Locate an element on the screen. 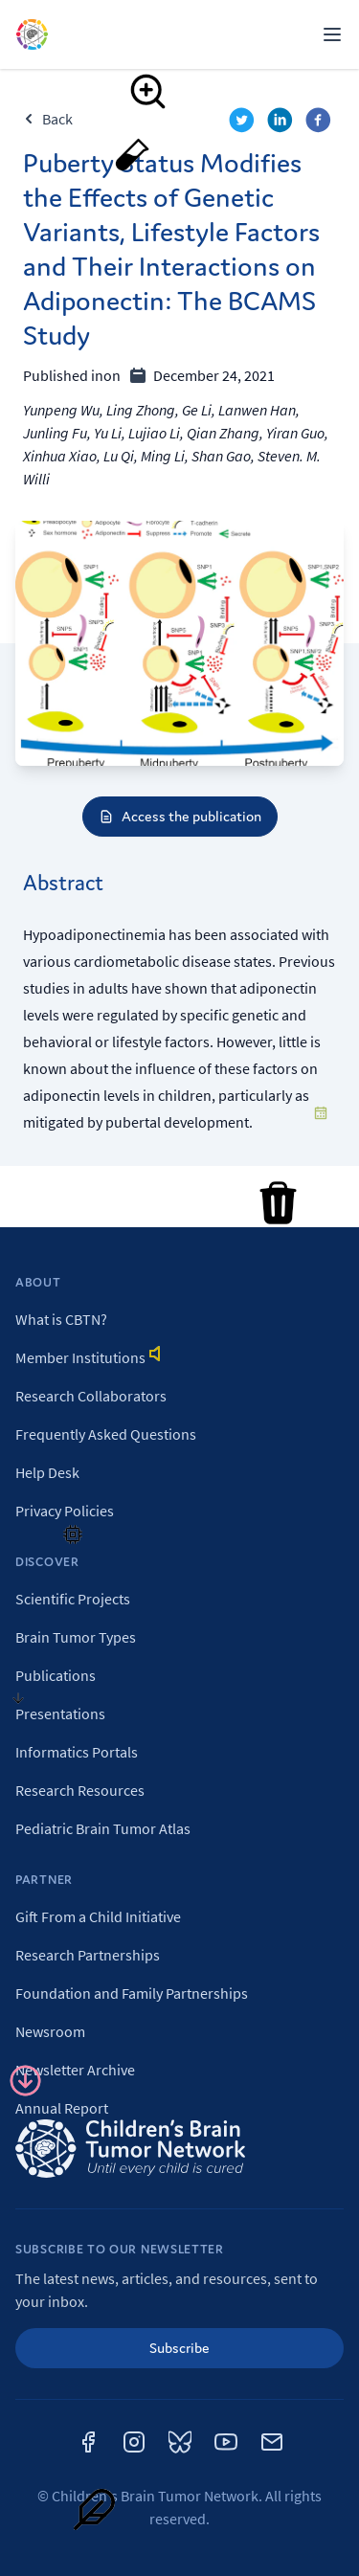 This screenshot has height=2576, width=359. adjust volume settings is located at coordinates (160, 1354).